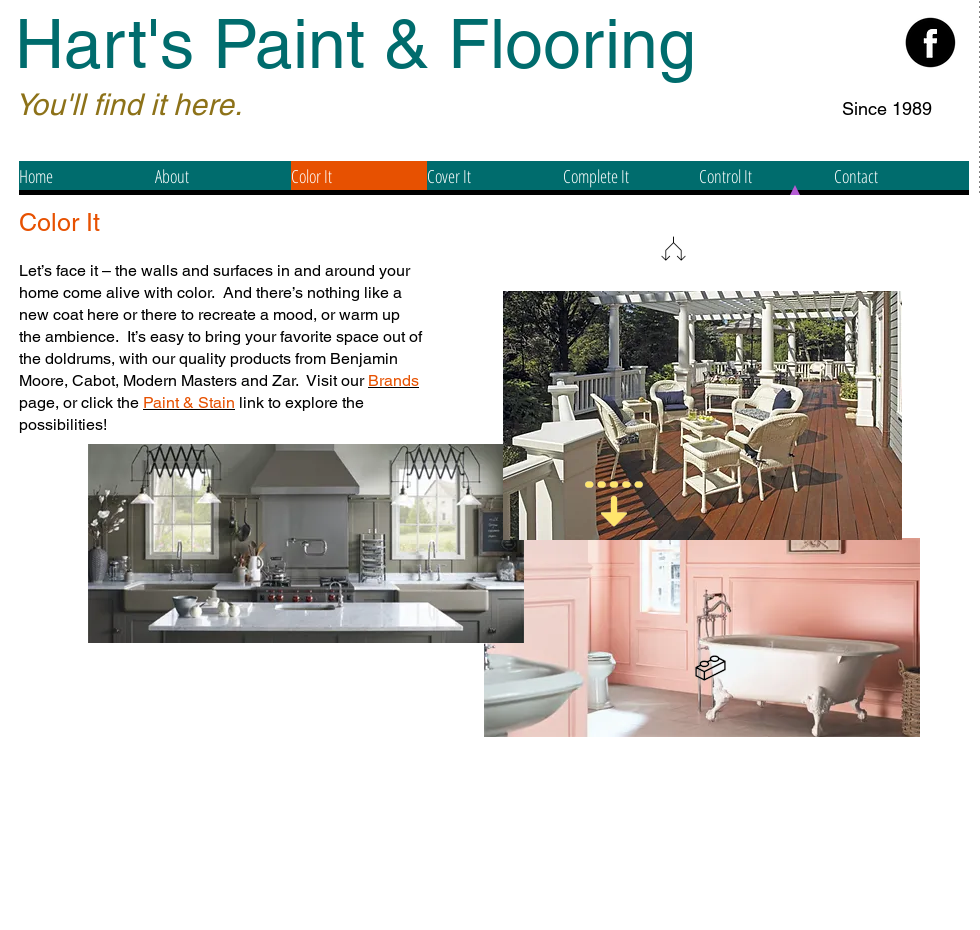 Image resolution: width=980 pixels, height=930 pixels. Describe the element at coordinates (614, 500) in the screenshot. I see `expand collapsed content below` at that location.